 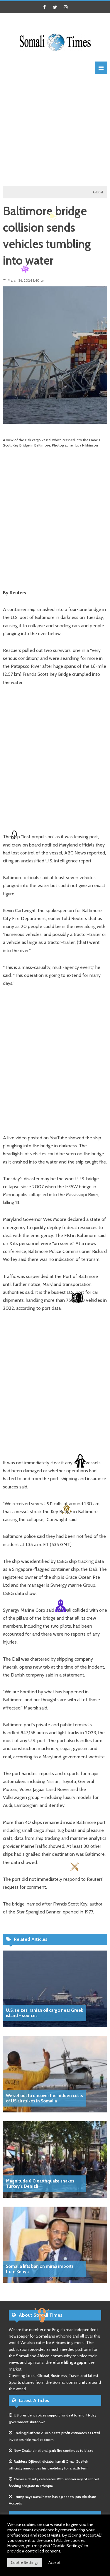 What do you see at coordinates (60, 1606) in the screenshot?
I see `target or aim at an enemy` at bounding box center [60, 1606].